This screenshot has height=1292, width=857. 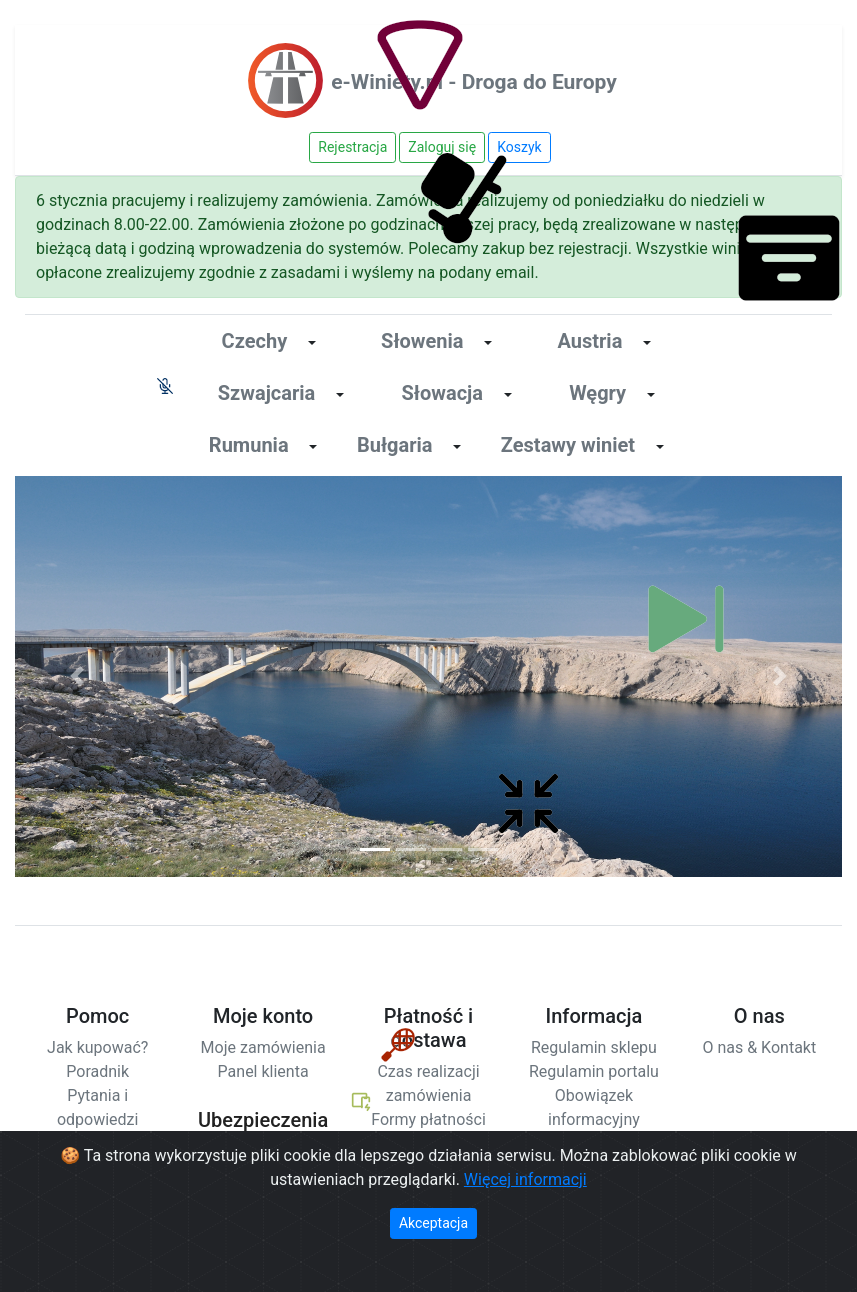 What do you see at coordinates (528, 803) in the screenshot?
I see `minimize or collapse a window` at bounding box center [528, 803].